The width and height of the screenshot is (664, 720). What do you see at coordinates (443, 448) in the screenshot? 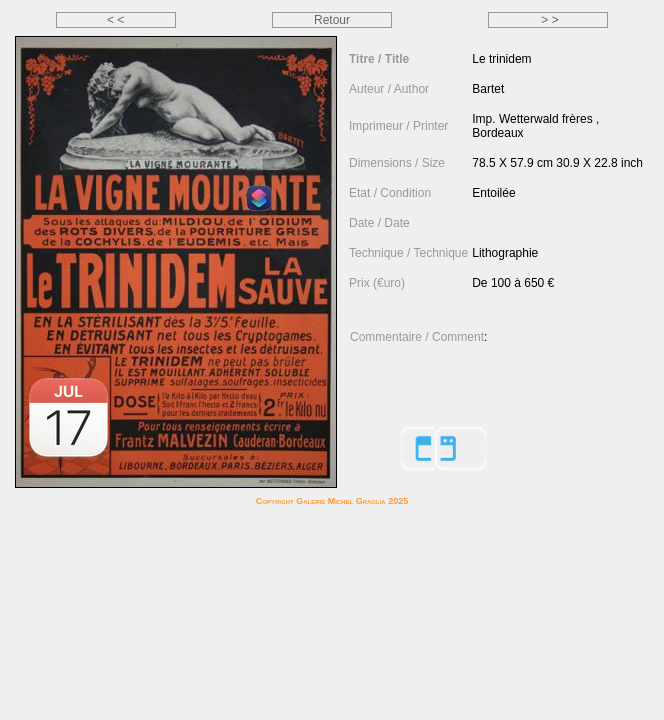
I see `snap window to left half of screen` at bounding box center [443, 448].